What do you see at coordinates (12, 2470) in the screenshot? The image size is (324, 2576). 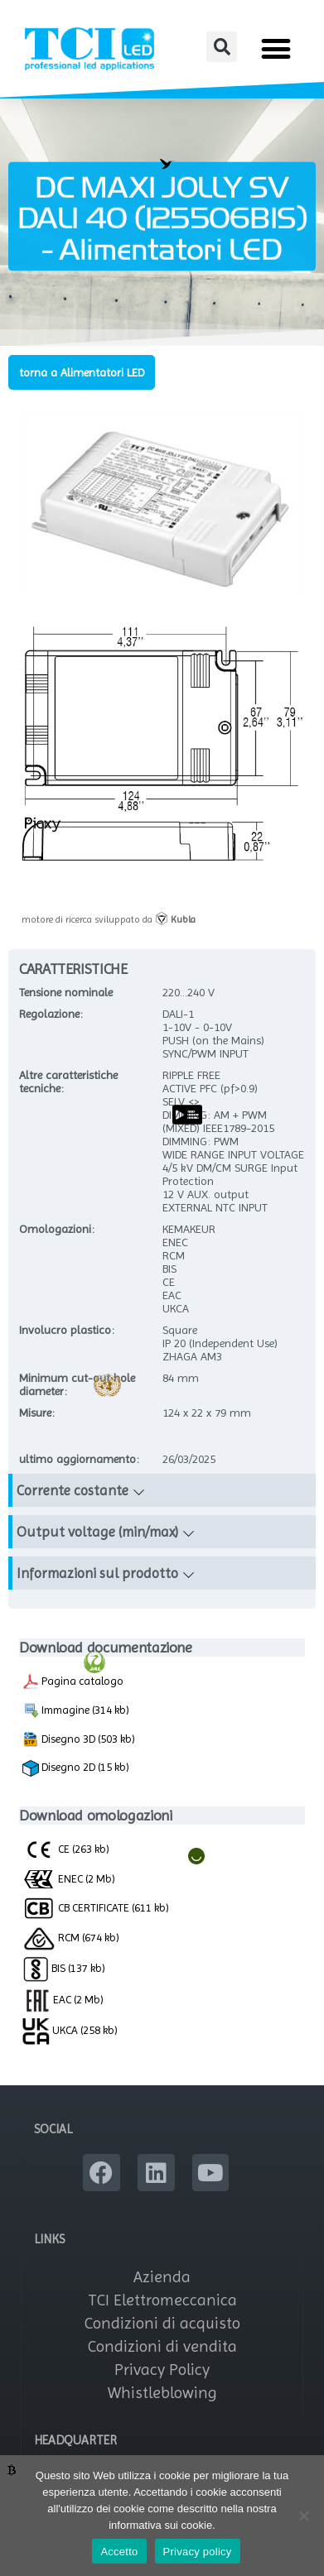 I see `indicates Bitcoin payment option` at bounding box center [12, 2470].